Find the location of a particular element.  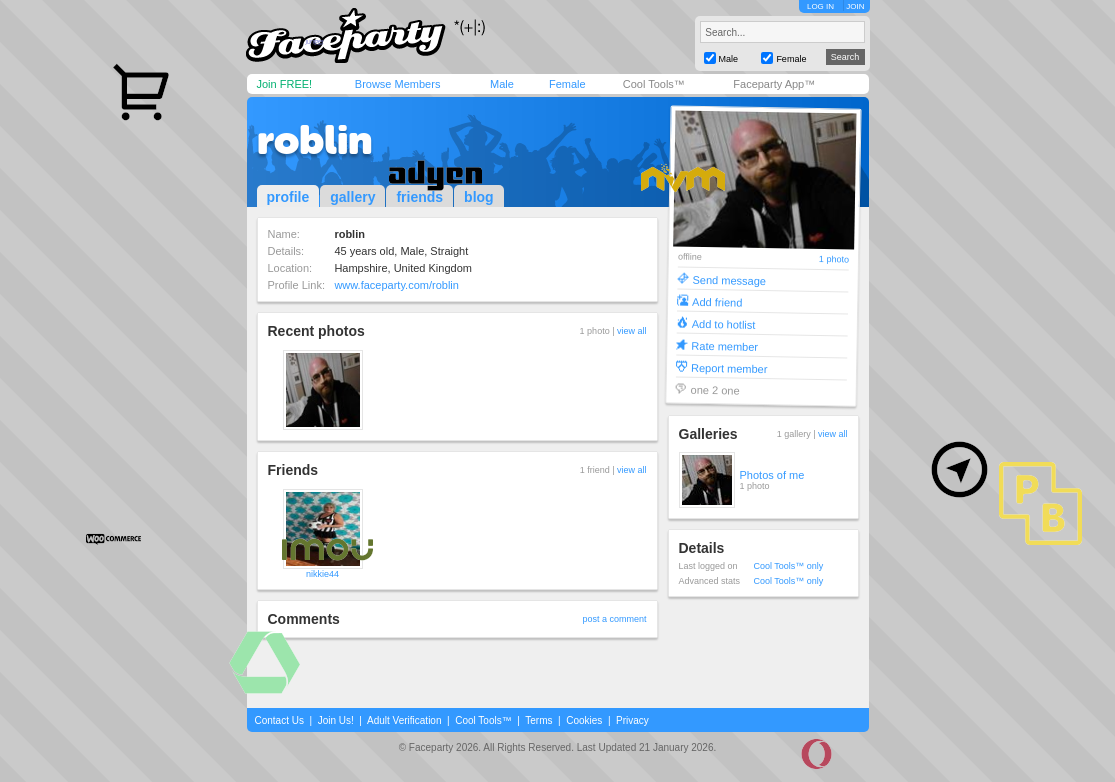

pocketbase logo - open-source backend service is located at coordinates (1040, 503).